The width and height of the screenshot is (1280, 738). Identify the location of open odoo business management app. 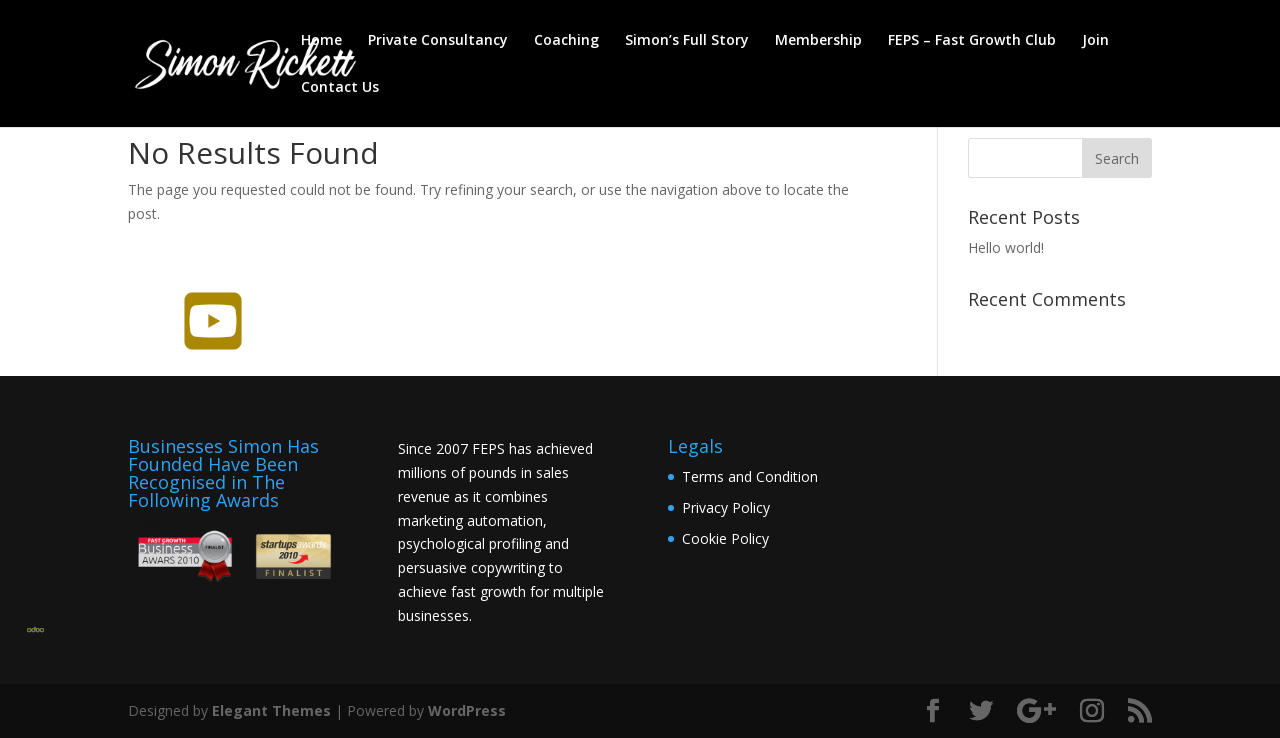
(35, 629).